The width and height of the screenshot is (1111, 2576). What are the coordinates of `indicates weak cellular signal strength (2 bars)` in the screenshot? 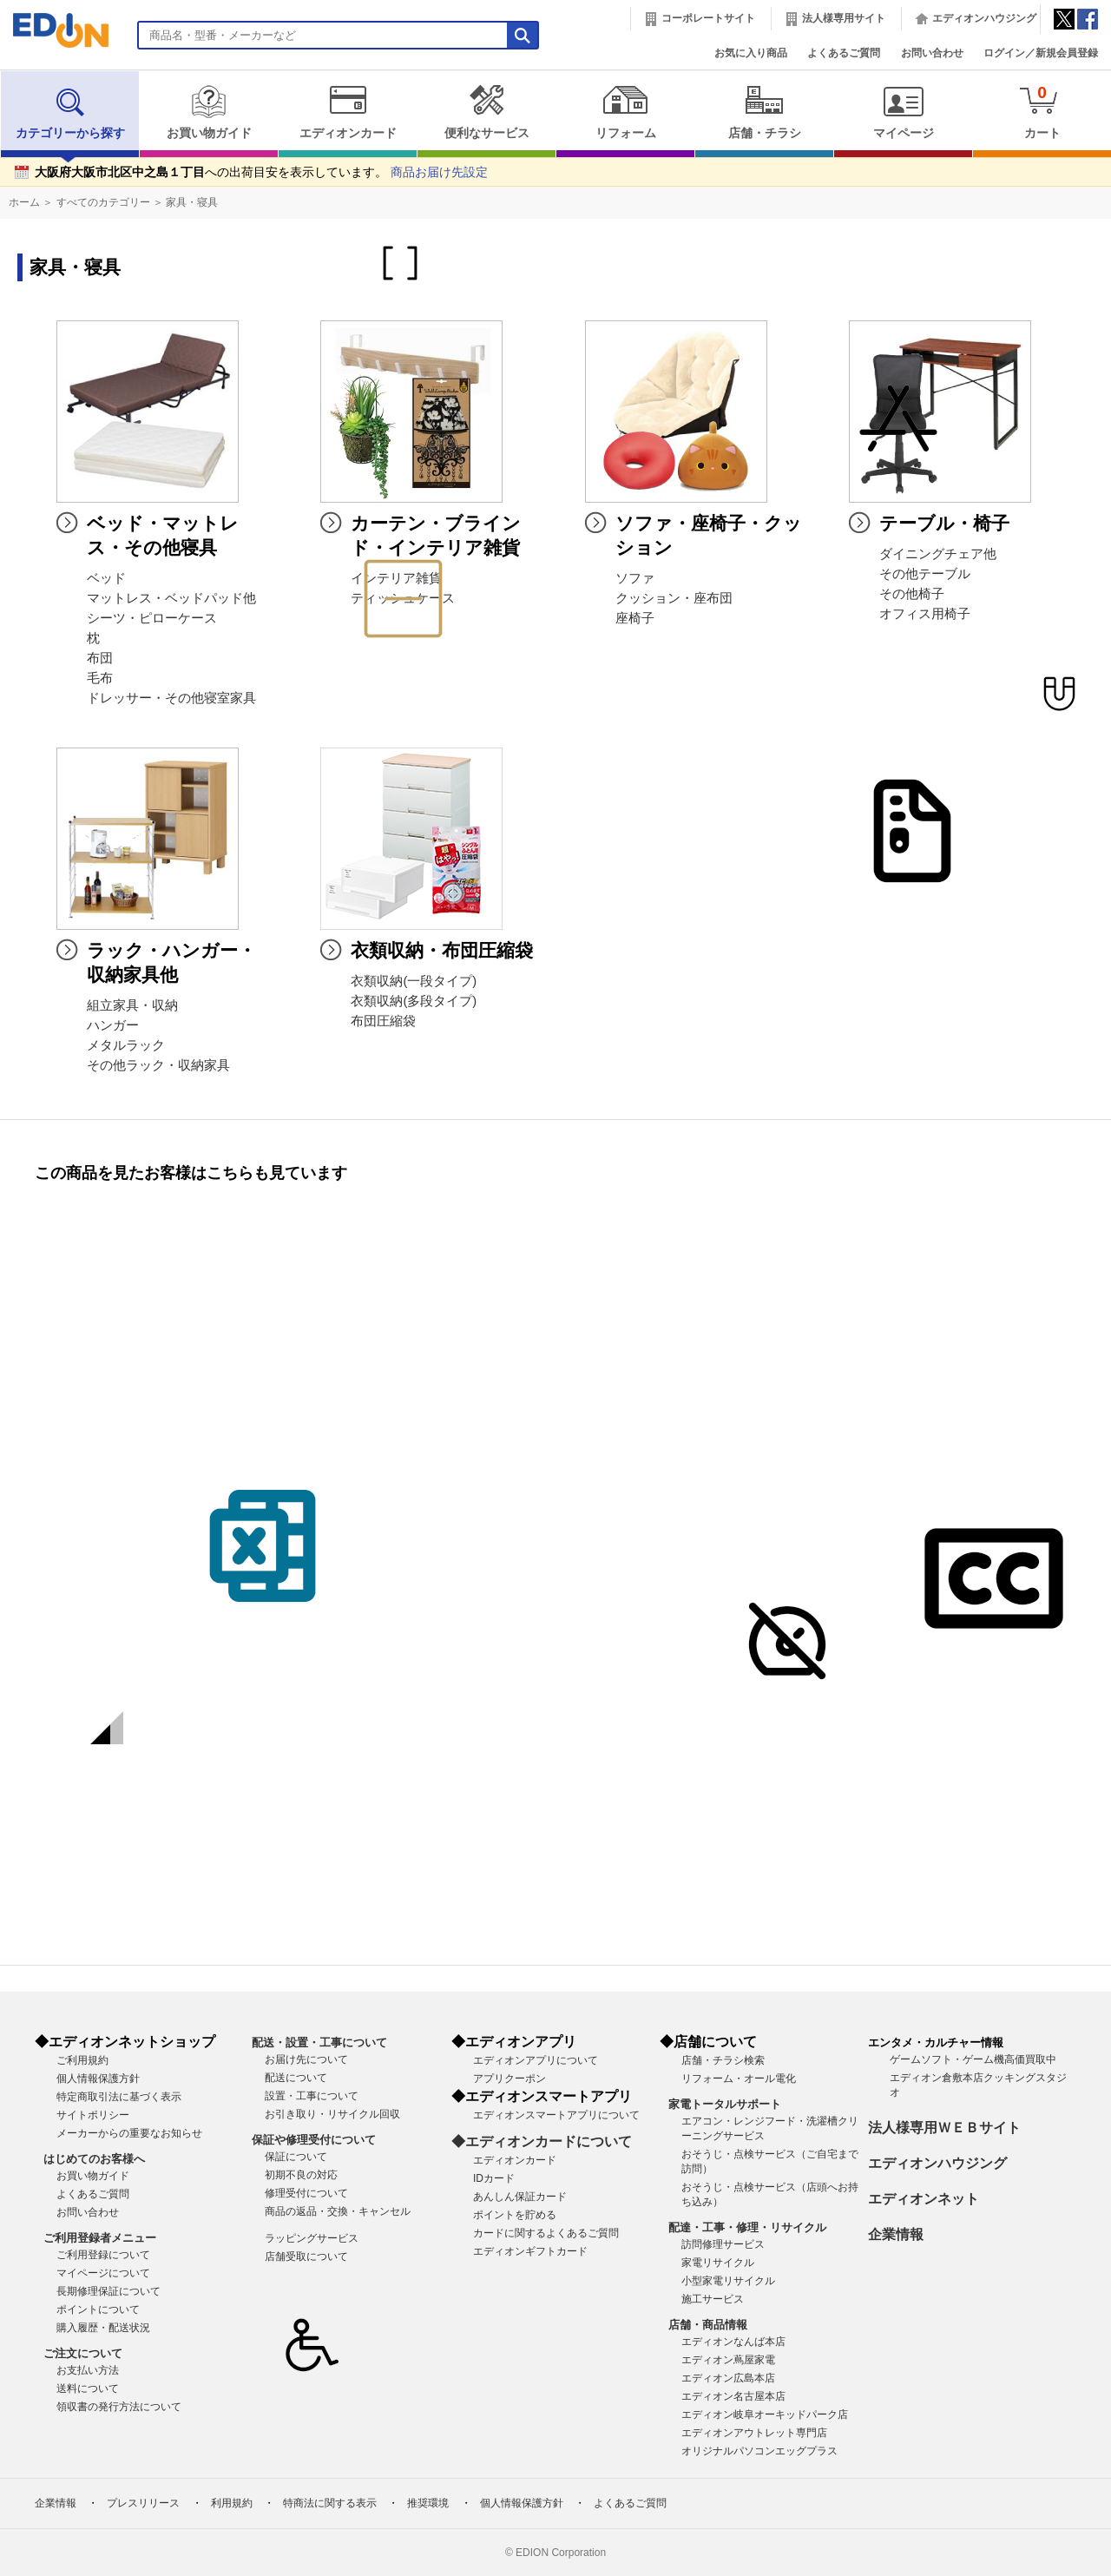 It's located at (107, 1728).